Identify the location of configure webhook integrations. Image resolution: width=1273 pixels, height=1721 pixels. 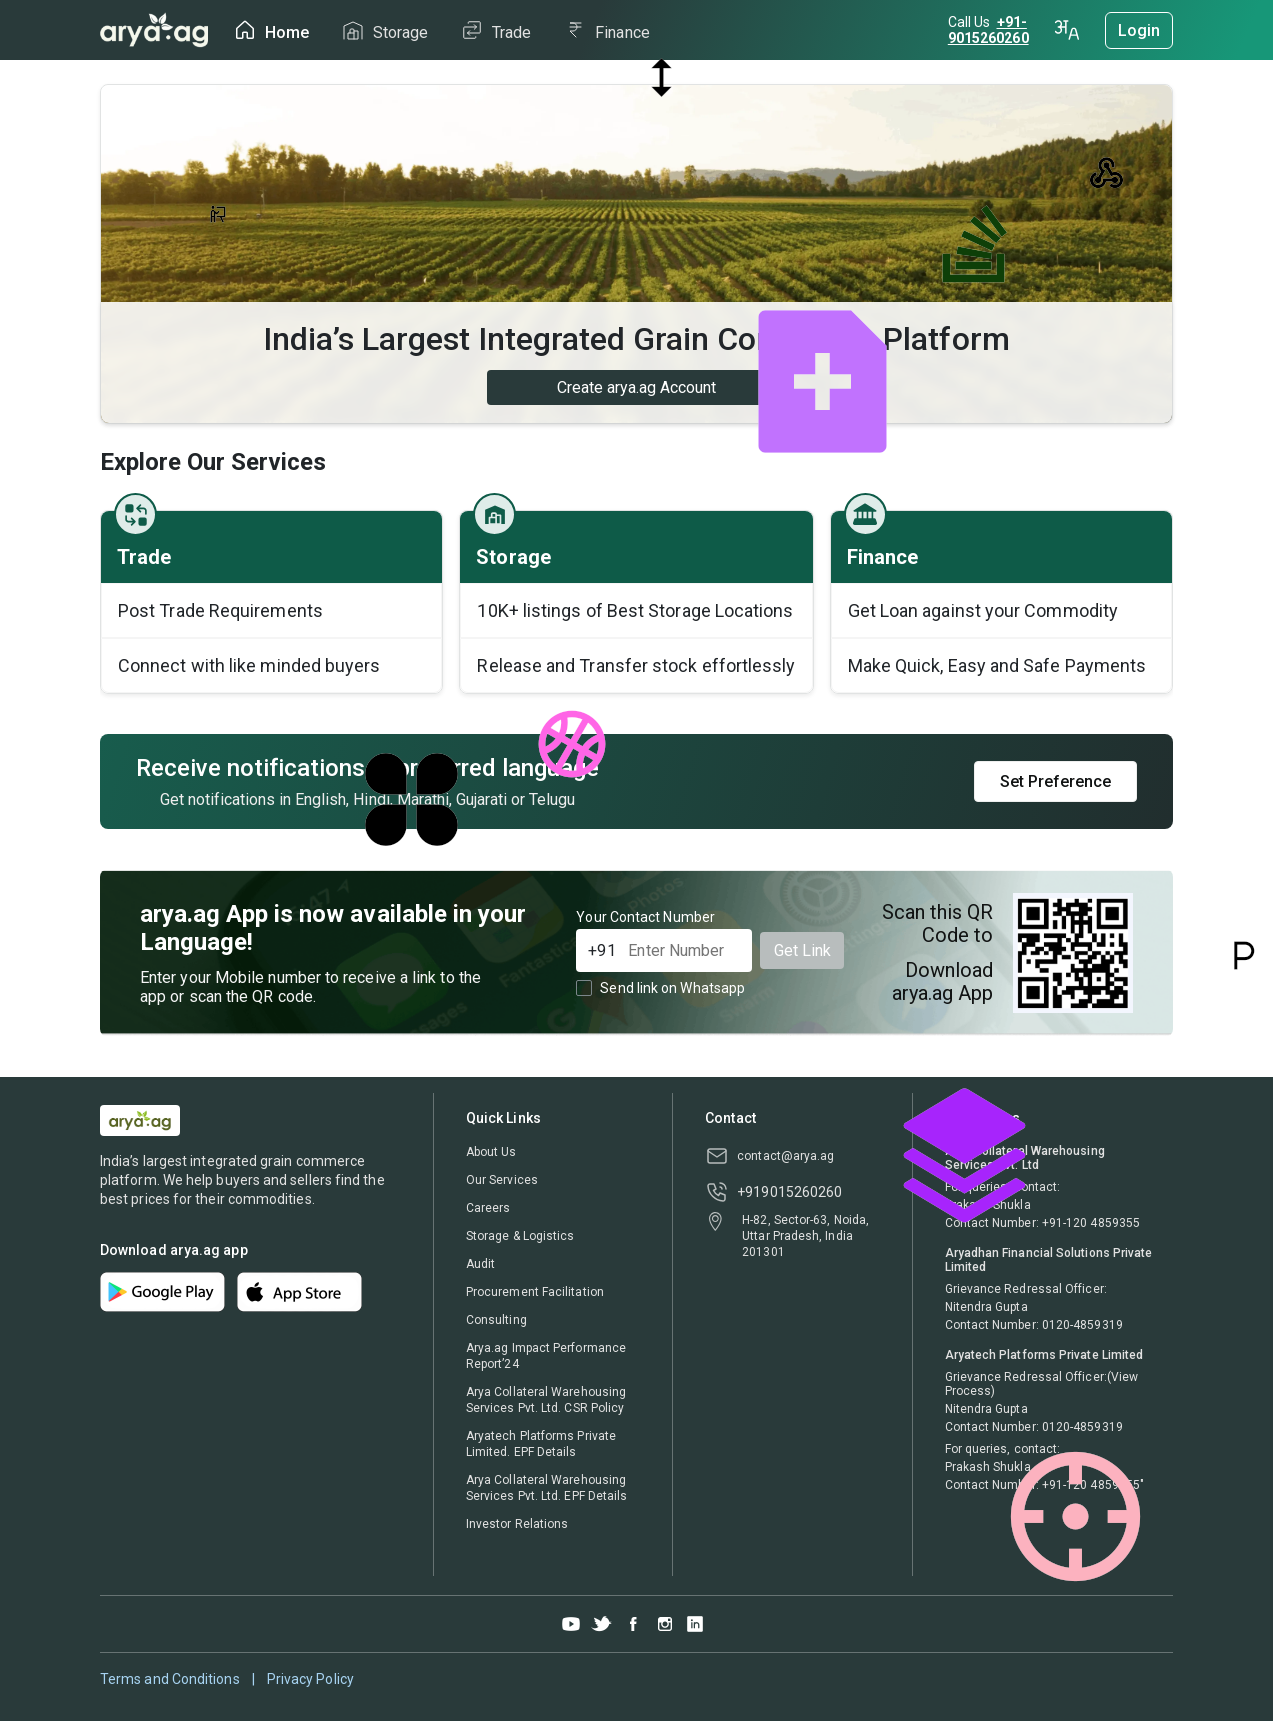
(1106, 173).